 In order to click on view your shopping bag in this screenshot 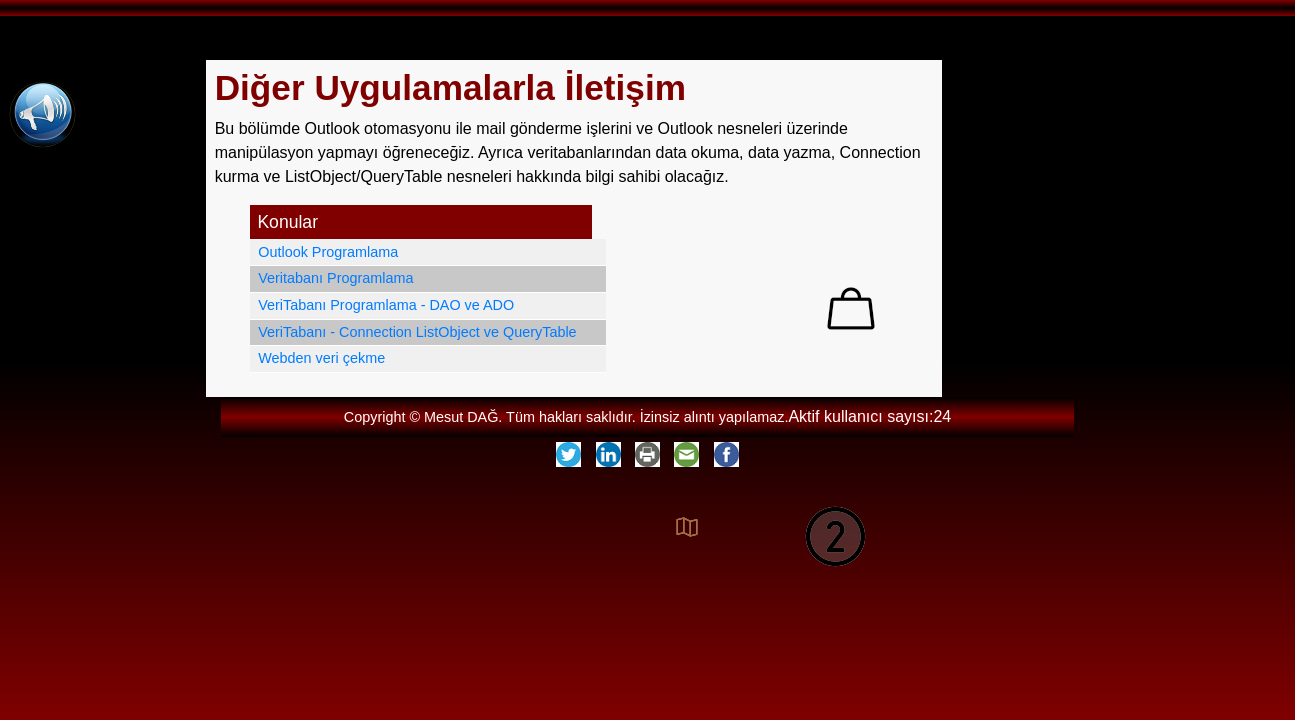, I will do `click(851, 311)`.